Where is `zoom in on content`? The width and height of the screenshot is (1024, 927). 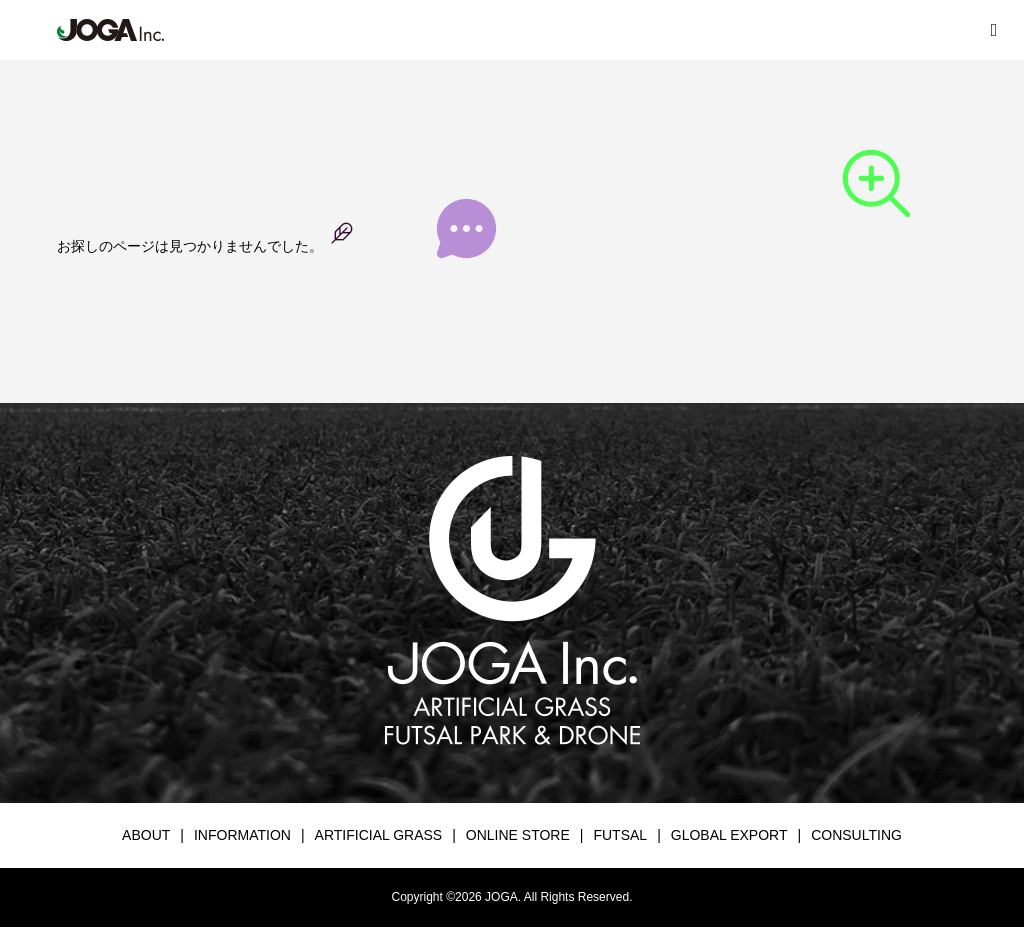 zoom in on content is located at coordinates (876, 183).